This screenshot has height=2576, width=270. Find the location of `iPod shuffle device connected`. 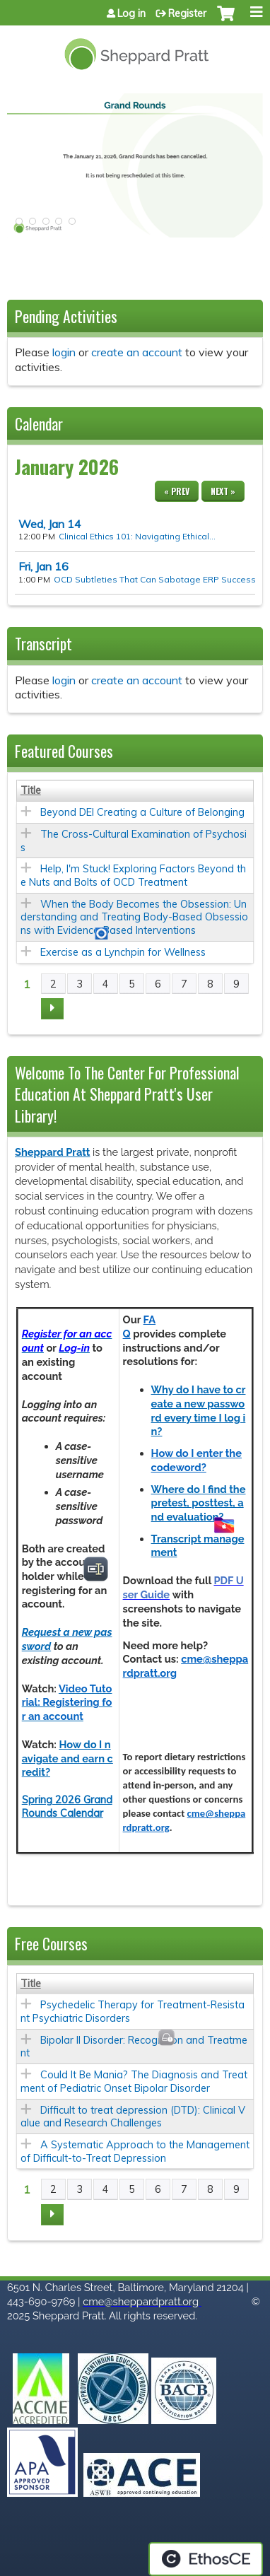

iPod shuffle device connected is located at coordinates (101, 933).